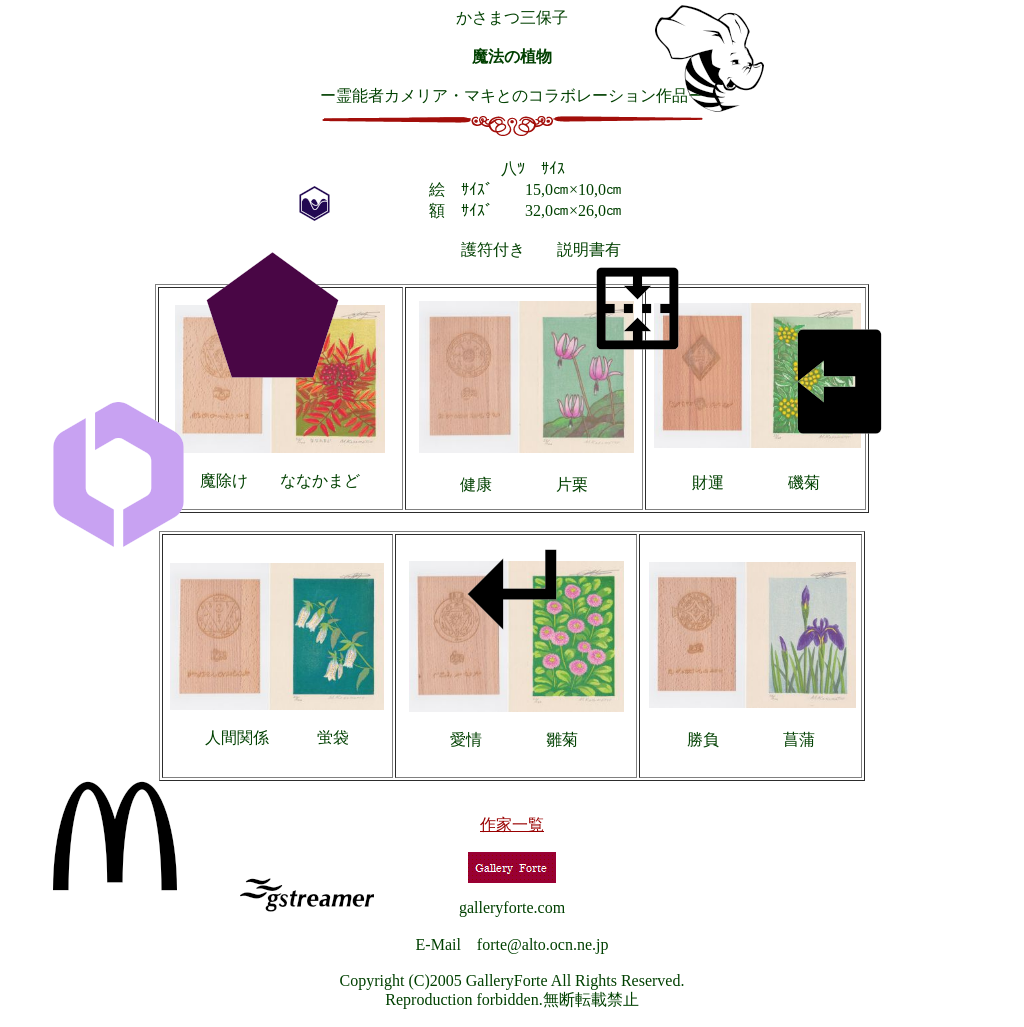 This screenshot has height=1027, width=1024. Describe the element at coordinates (307, 895) in the screenshot. I see `gstreamer multimedia framework logo` at that location.